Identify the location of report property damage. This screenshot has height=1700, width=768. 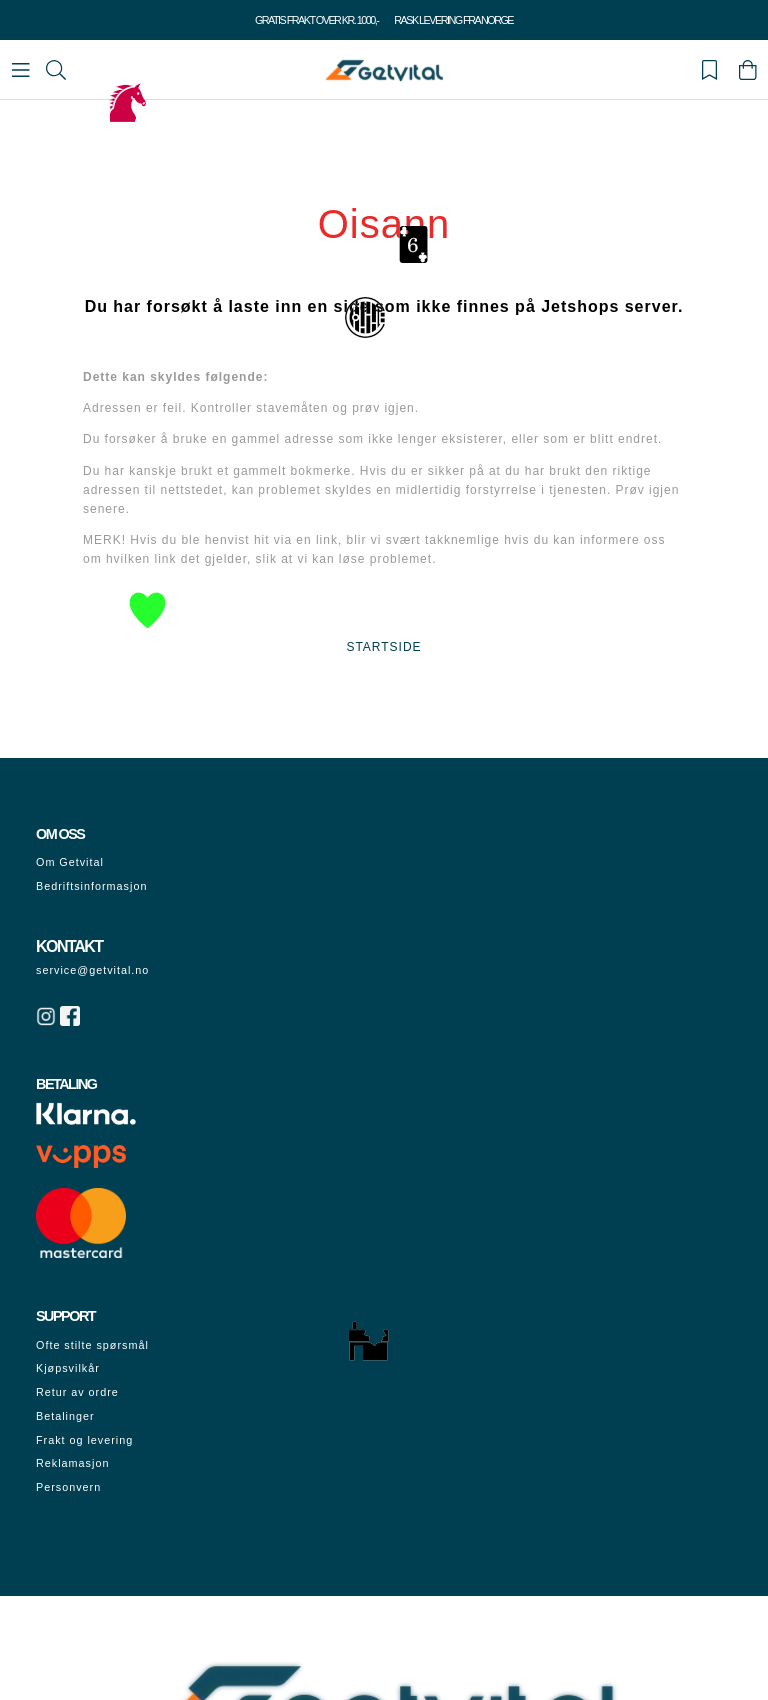
(368, 1340).